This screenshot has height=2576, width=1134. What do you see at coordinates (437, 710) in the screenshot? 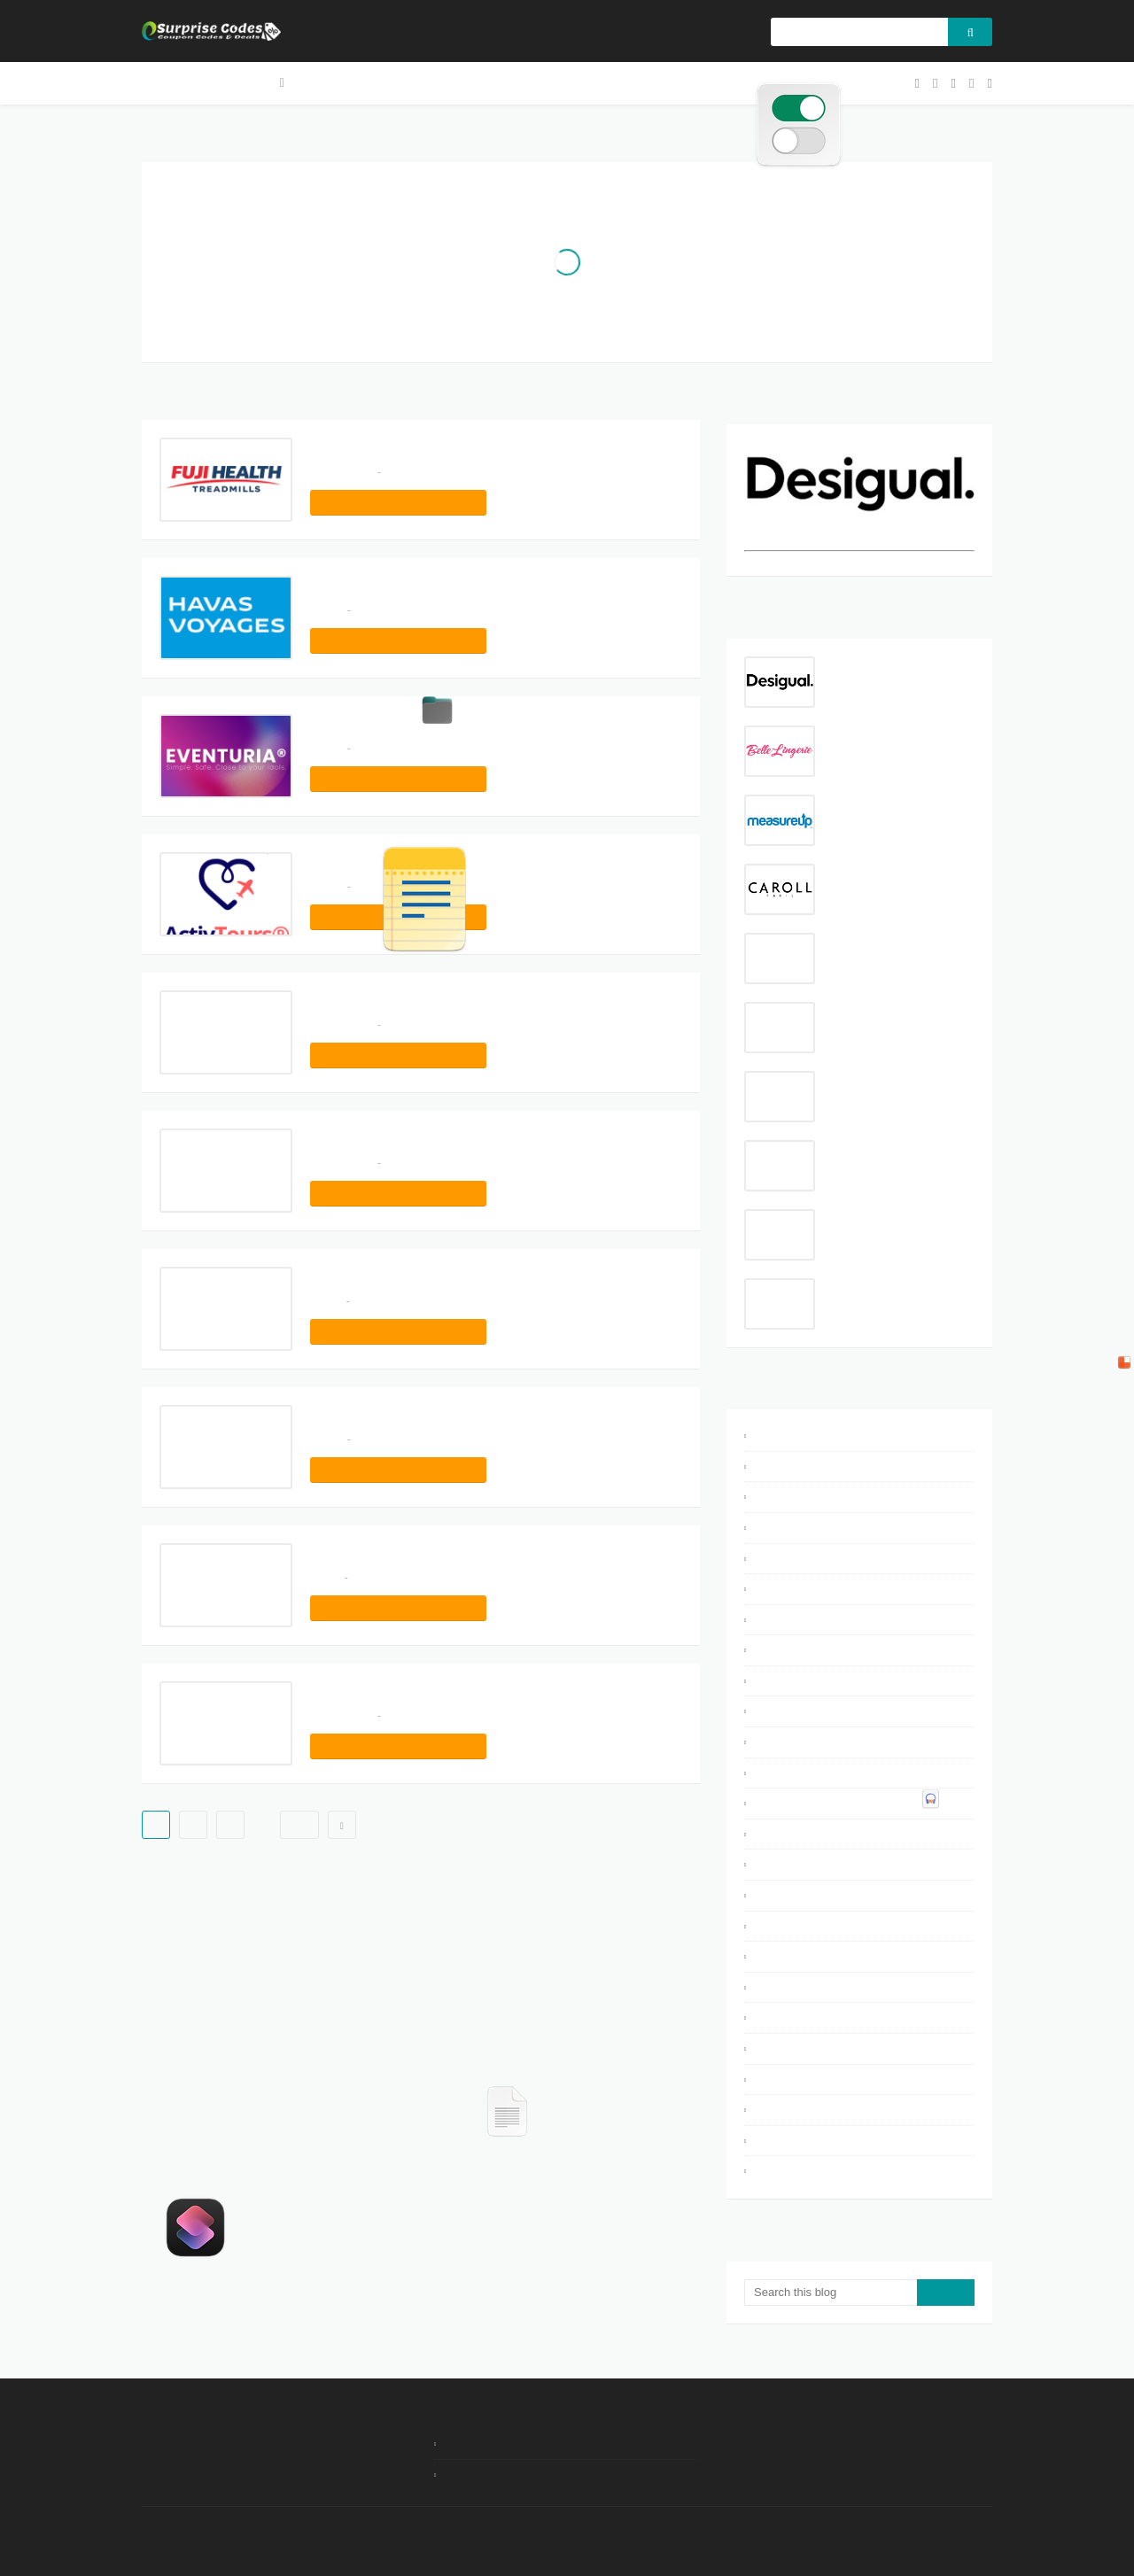
I see `open folder to view contents` at bounding box center [437, 710].